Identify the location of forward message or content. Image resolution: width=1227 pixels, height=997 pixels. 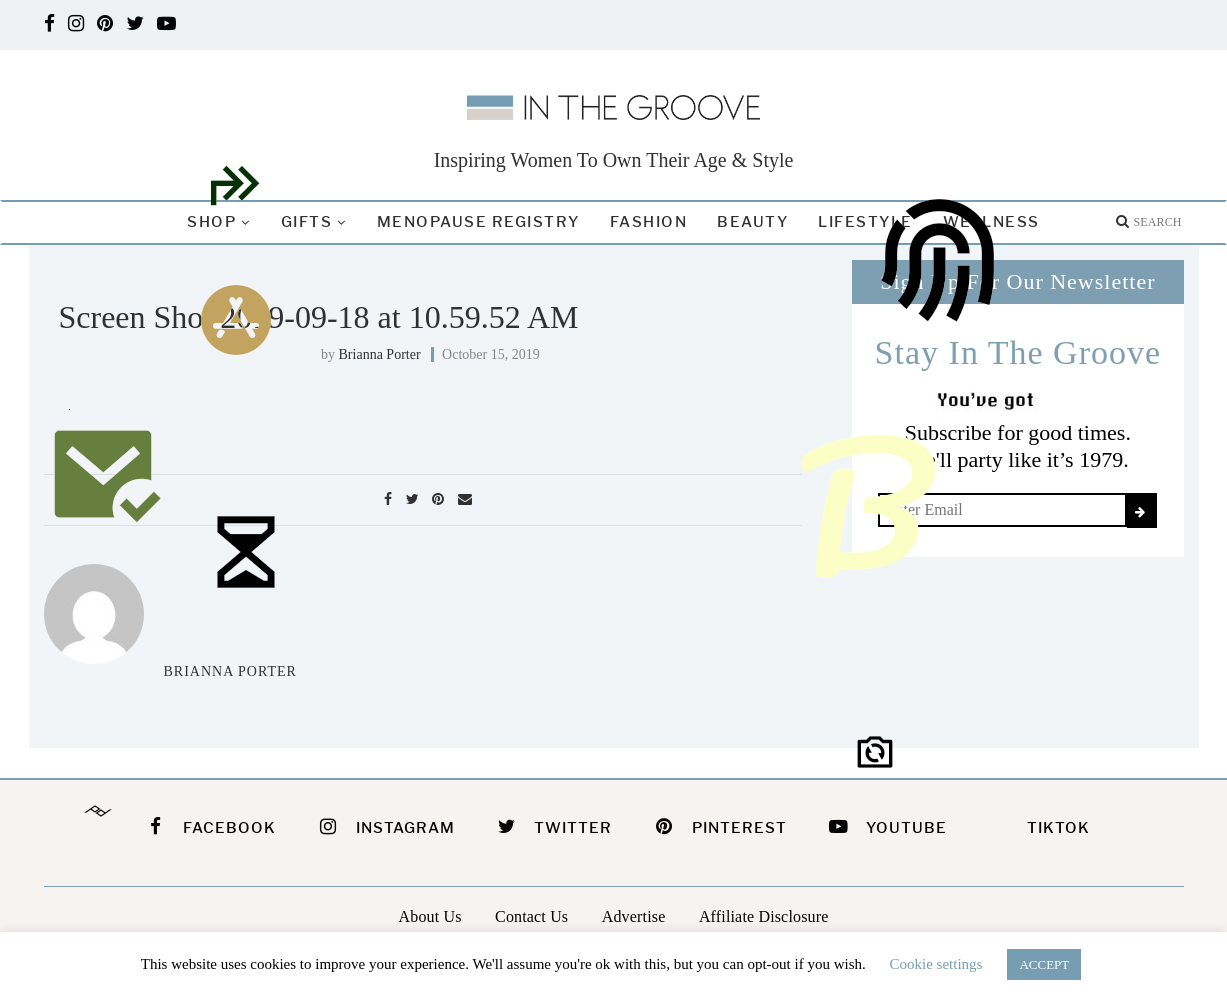
(233, 186).